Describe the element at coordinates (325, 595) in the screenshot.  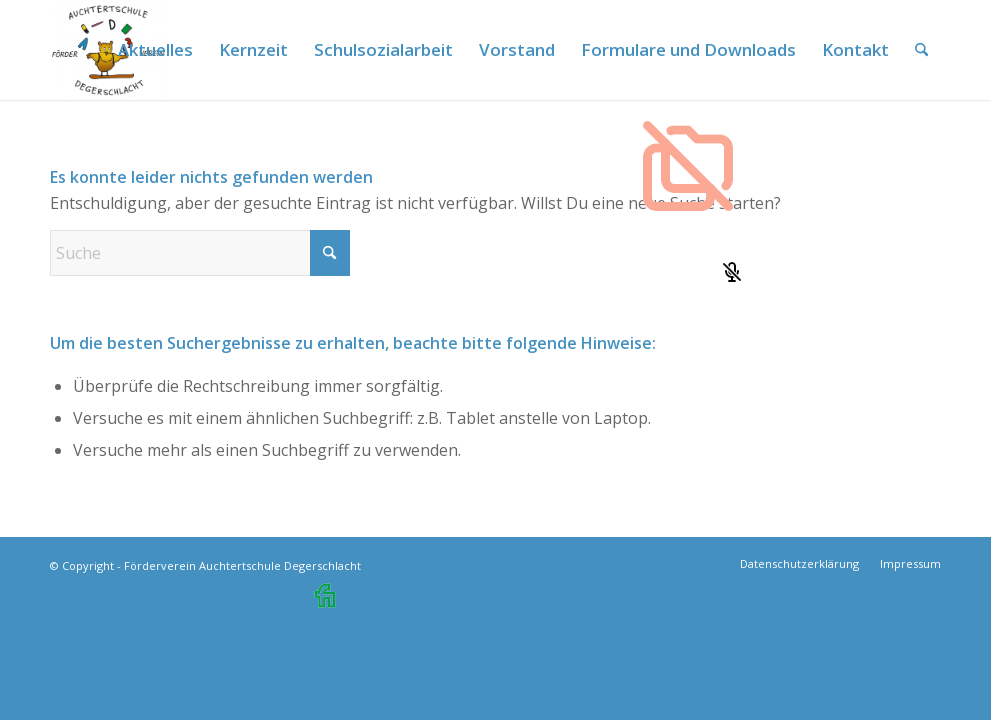
I see `open fiverr freelance marketplace` at that location.